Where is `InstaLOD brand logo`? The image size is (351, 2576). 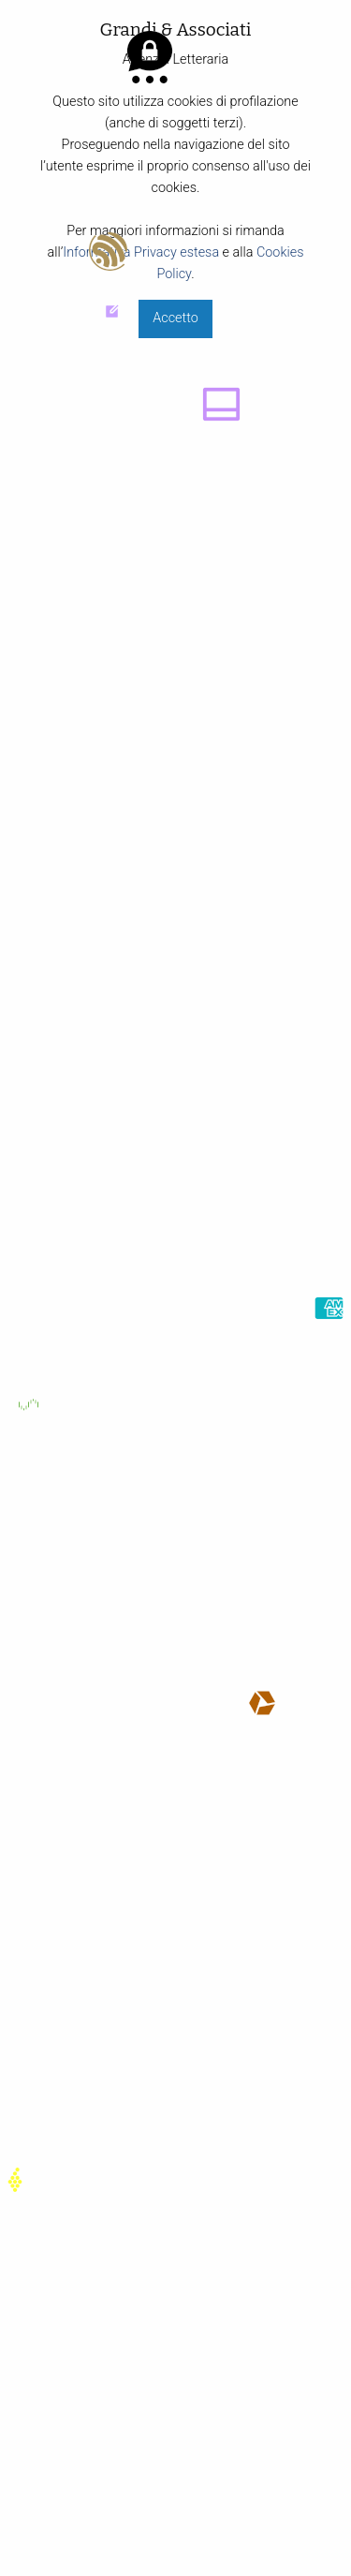
InstaLOD brand logo is located at coordinates (262, 1703).